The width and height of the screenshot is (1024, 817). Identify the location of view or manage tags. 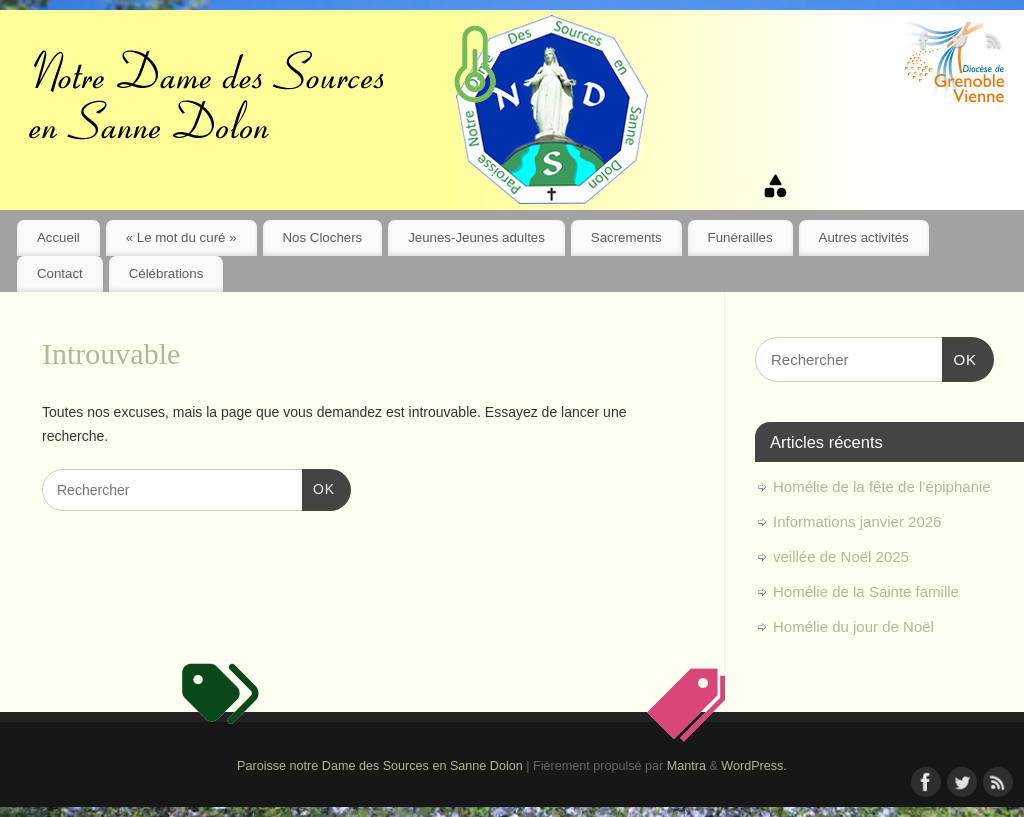
(218, 695).